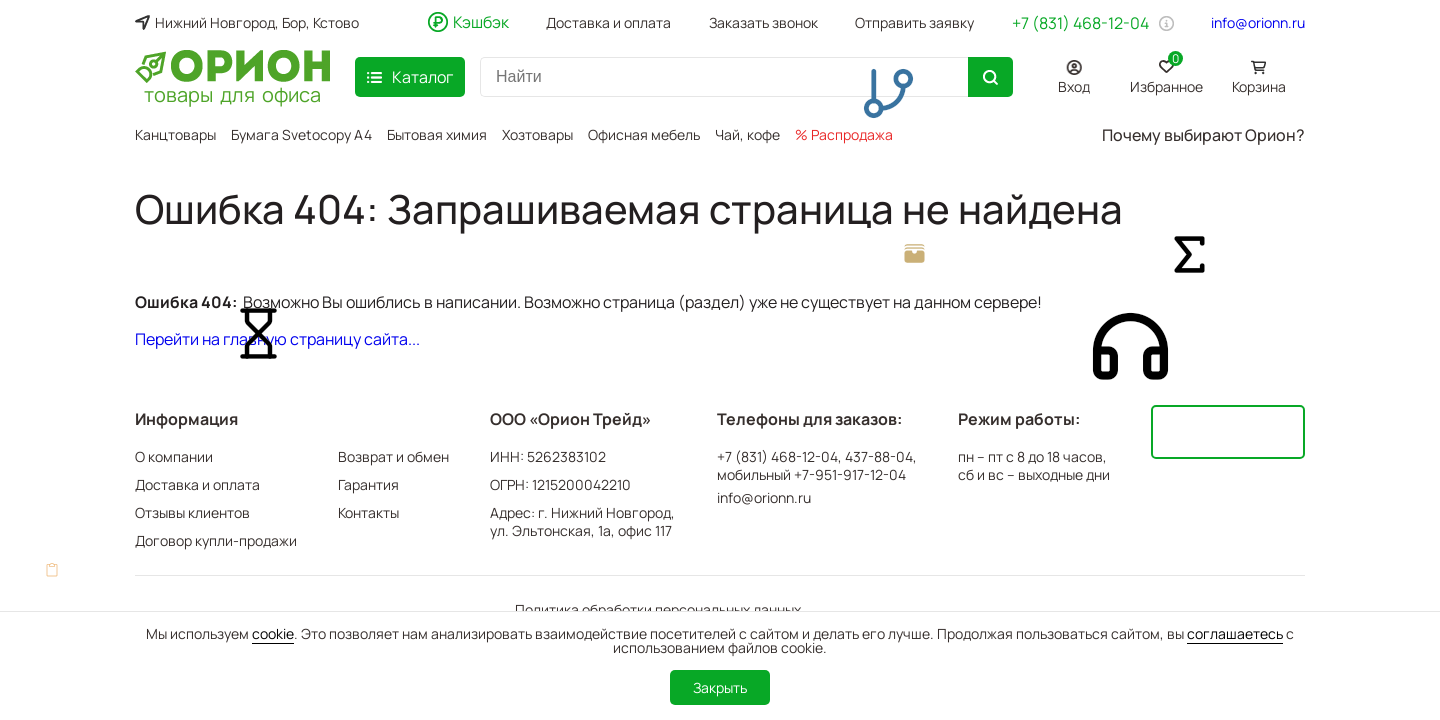 Image resolution: width=1440 pixels, height=720 pixels. I want to click on calculate sum or total, so click(1189, 254).